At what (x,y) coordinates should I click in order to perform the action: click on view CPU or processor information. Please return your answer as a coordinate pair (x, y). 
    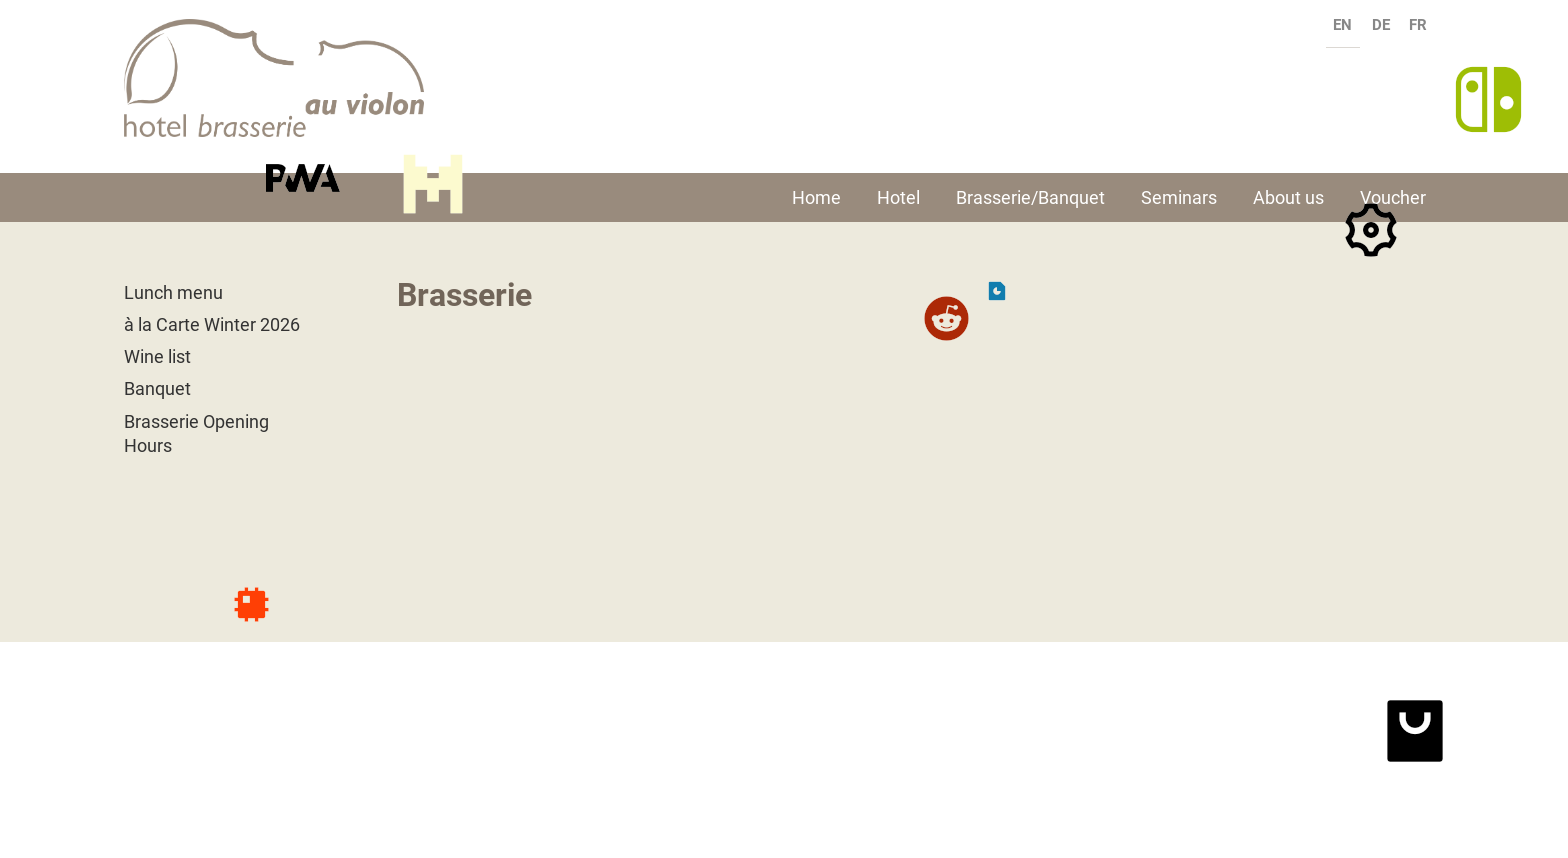
    Looking at the image, I should click on (251, 604).